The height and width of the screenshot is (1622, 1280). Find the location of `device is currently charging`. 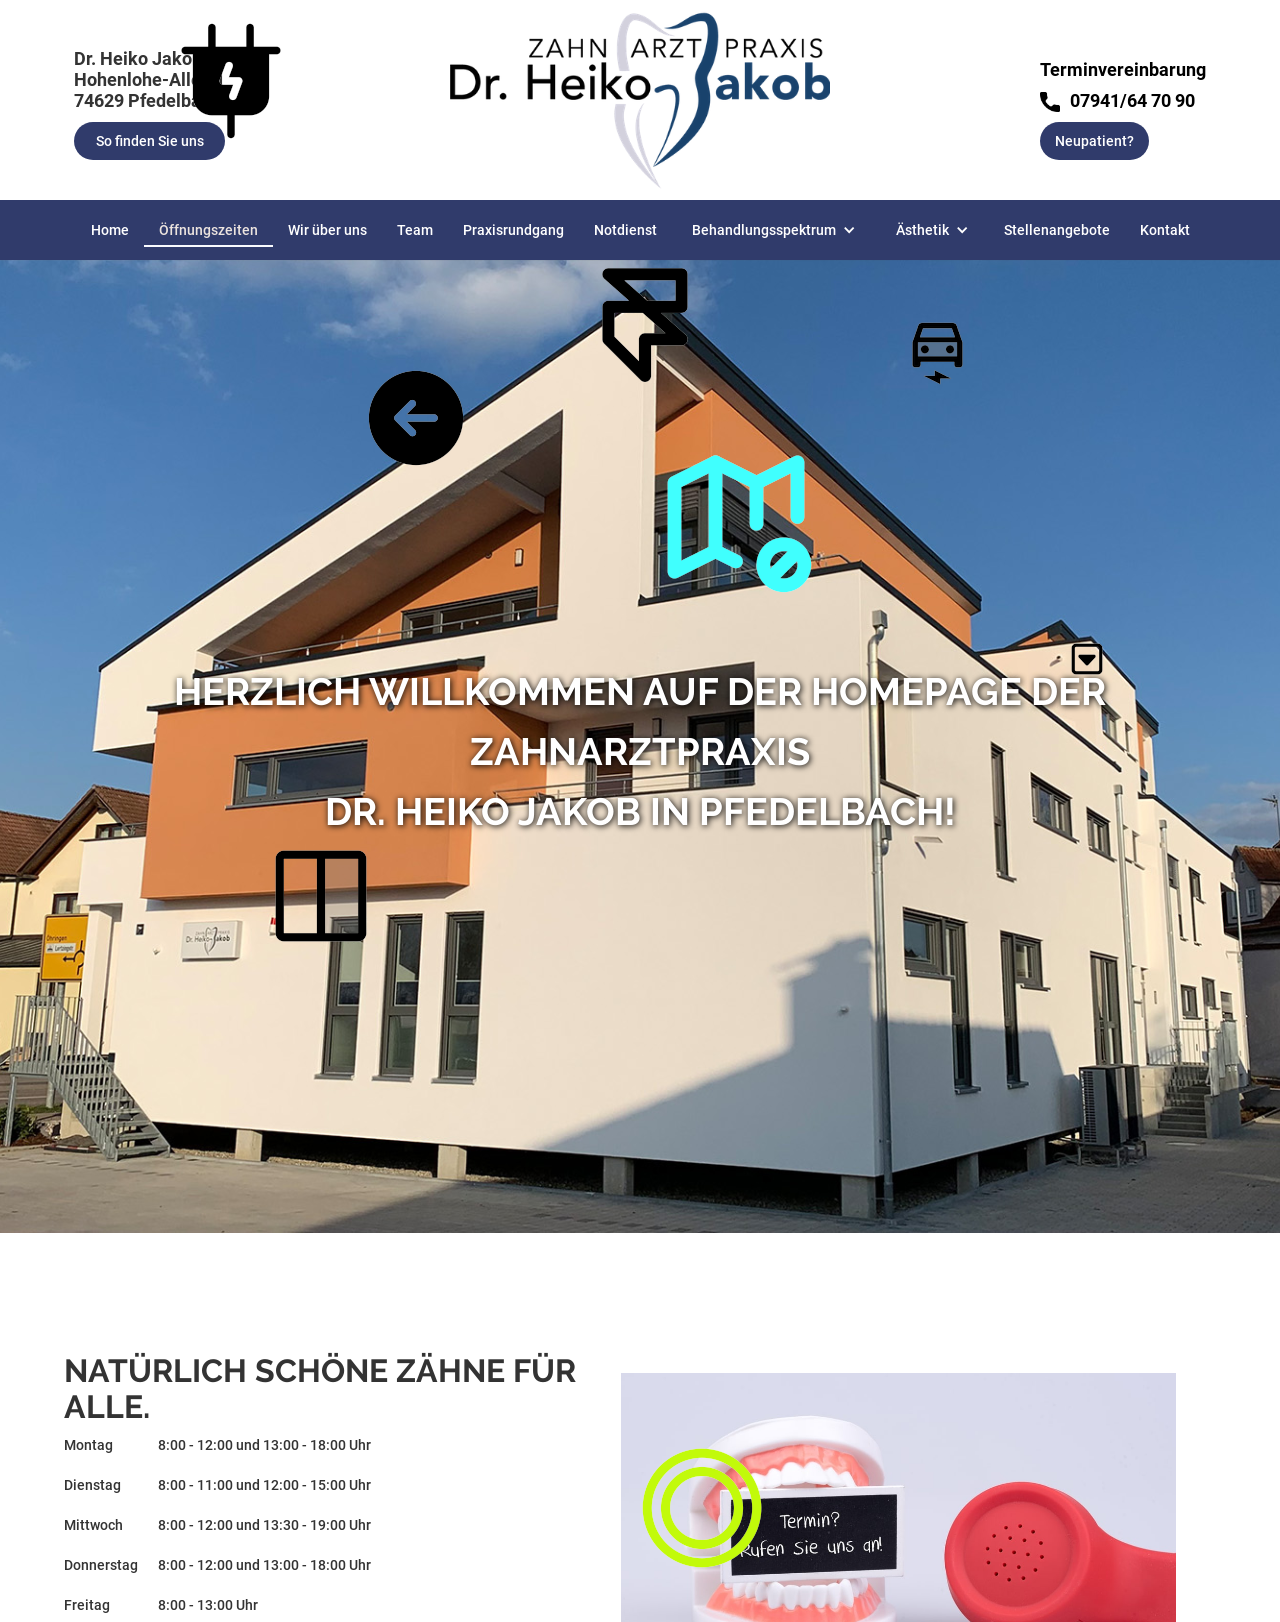

device is currently charging is located at coordinates (231, 81).